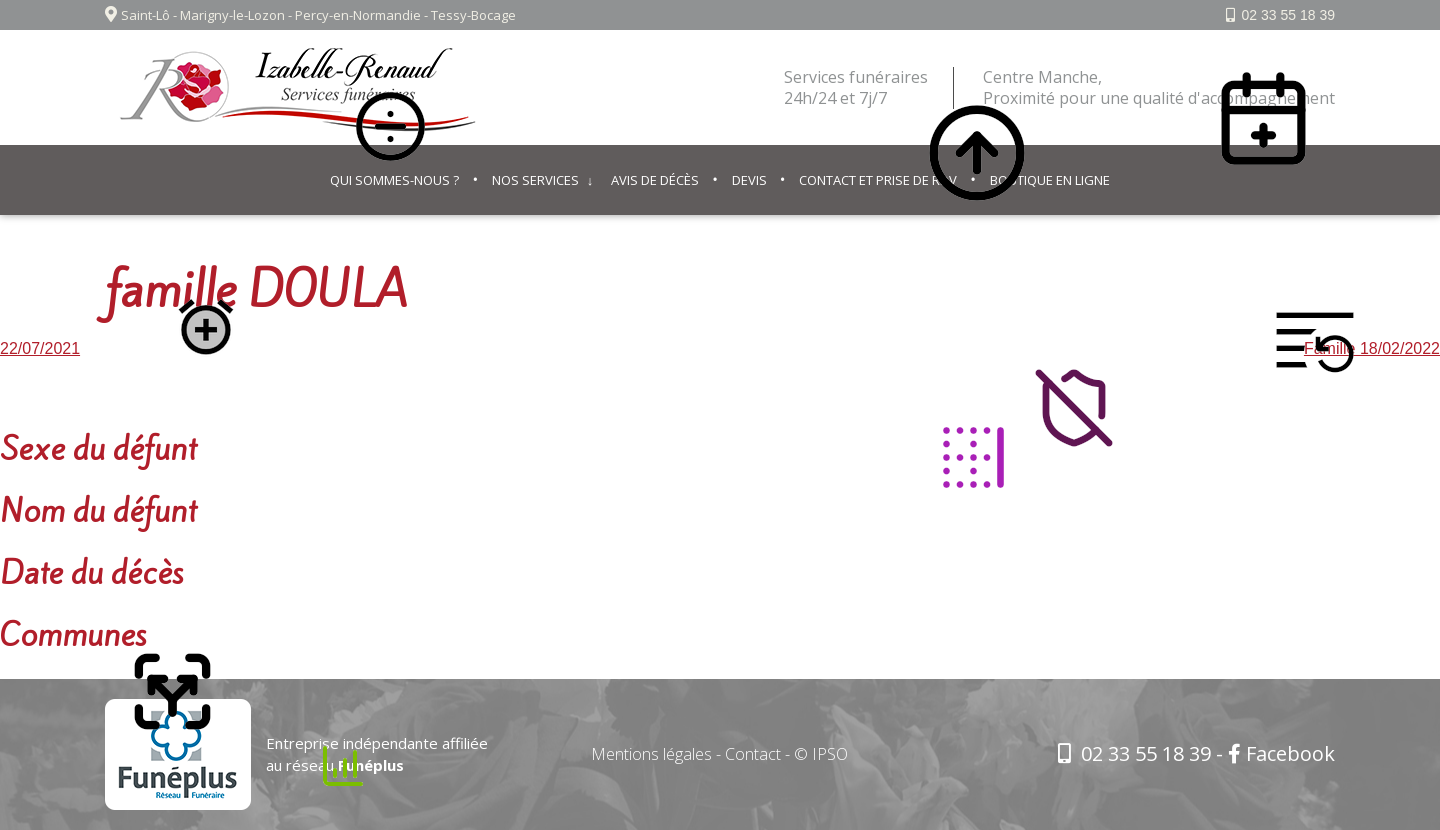  What do you see at coordinates (973, 457) in the screenshot?
I see `apply border to right edge of selection` at bounding box center [973, 457].